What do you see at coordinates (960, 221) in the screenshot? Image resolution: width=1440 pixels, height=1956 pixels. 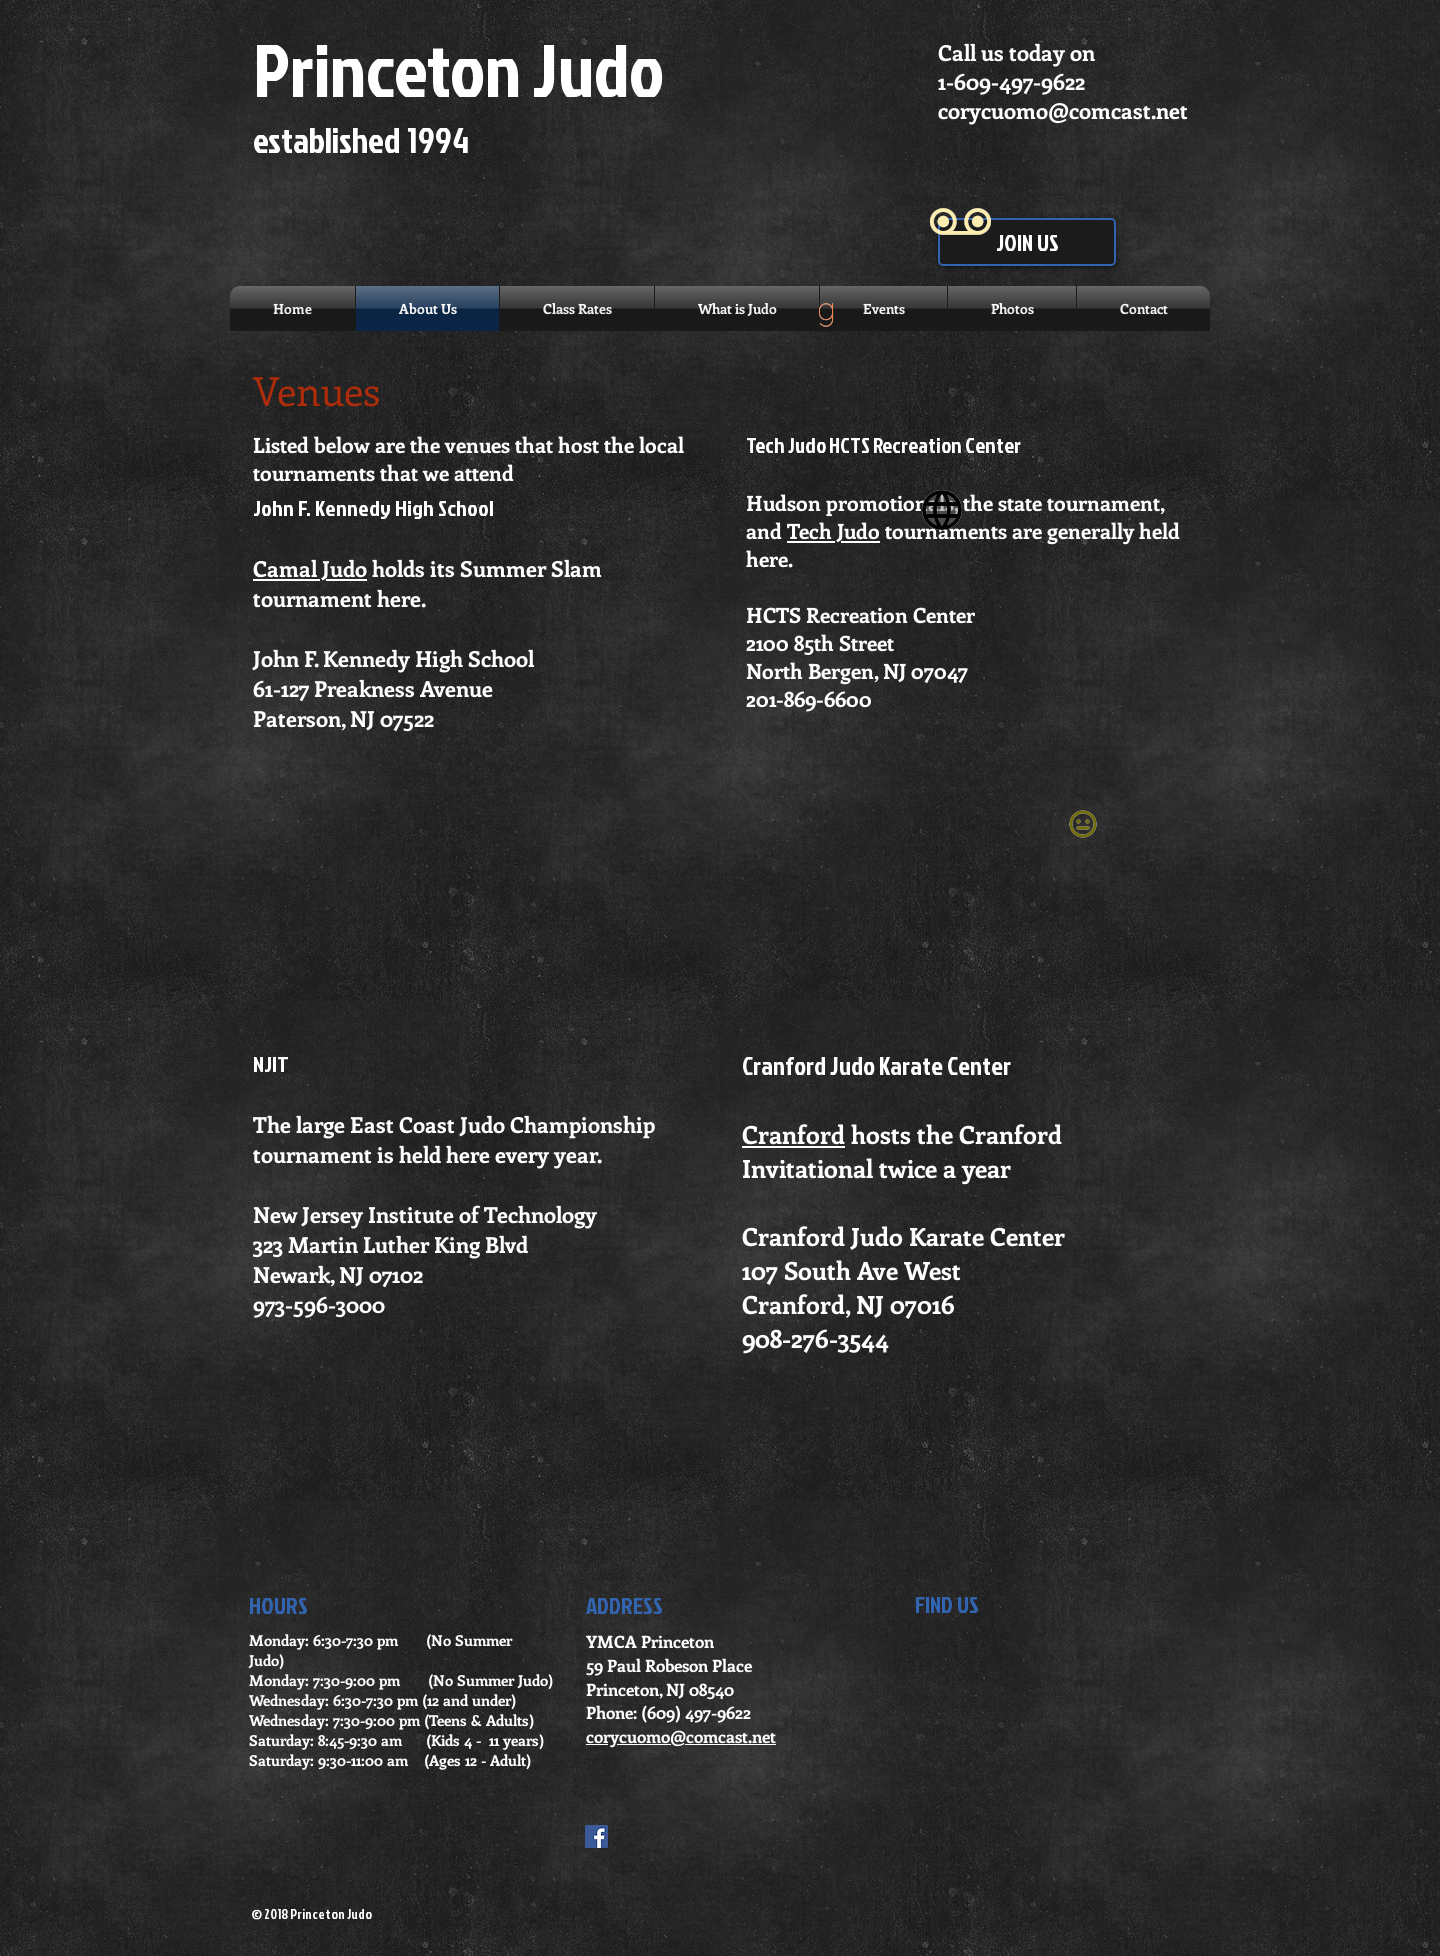 I see `access voicemail messages` at bounding box center [960, 221].